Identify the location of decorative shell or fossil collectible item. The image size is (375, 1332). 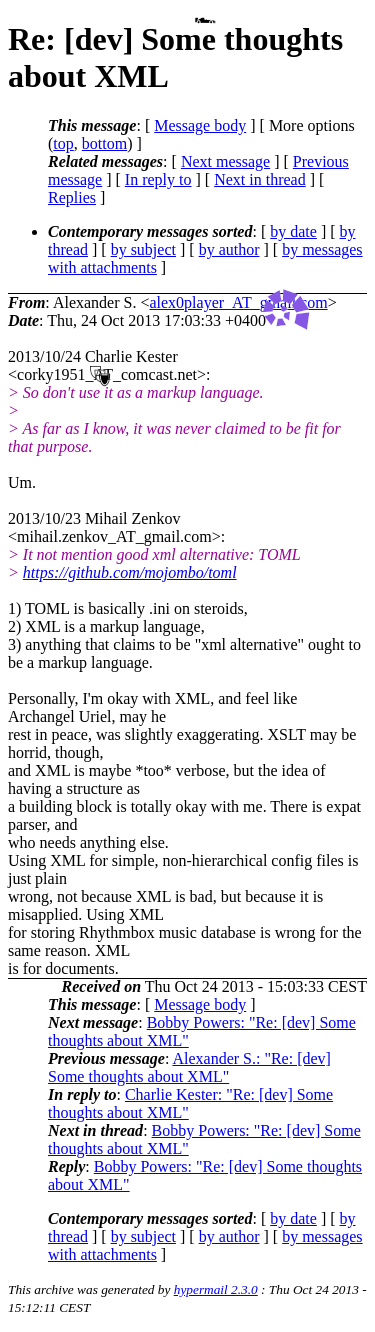
(286, 309).